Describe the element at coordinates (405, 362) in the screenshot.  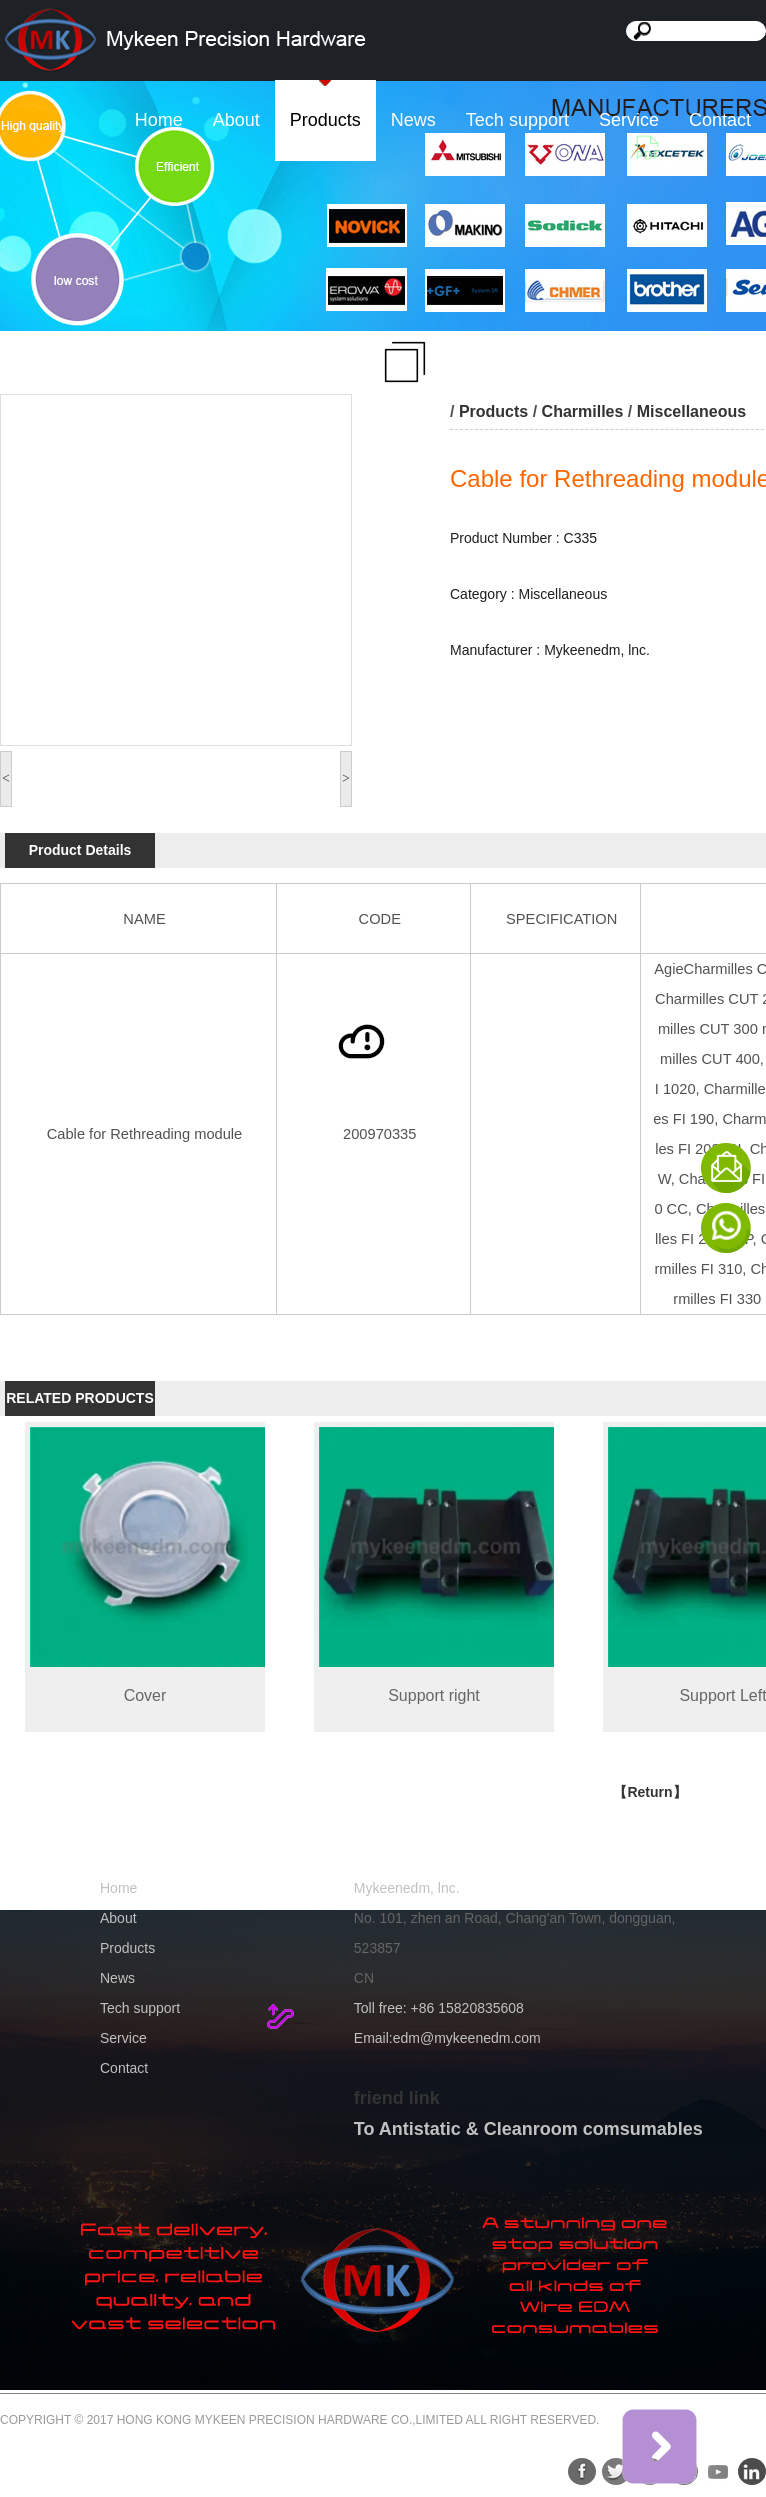
I see `copy to clipboard` at that location.